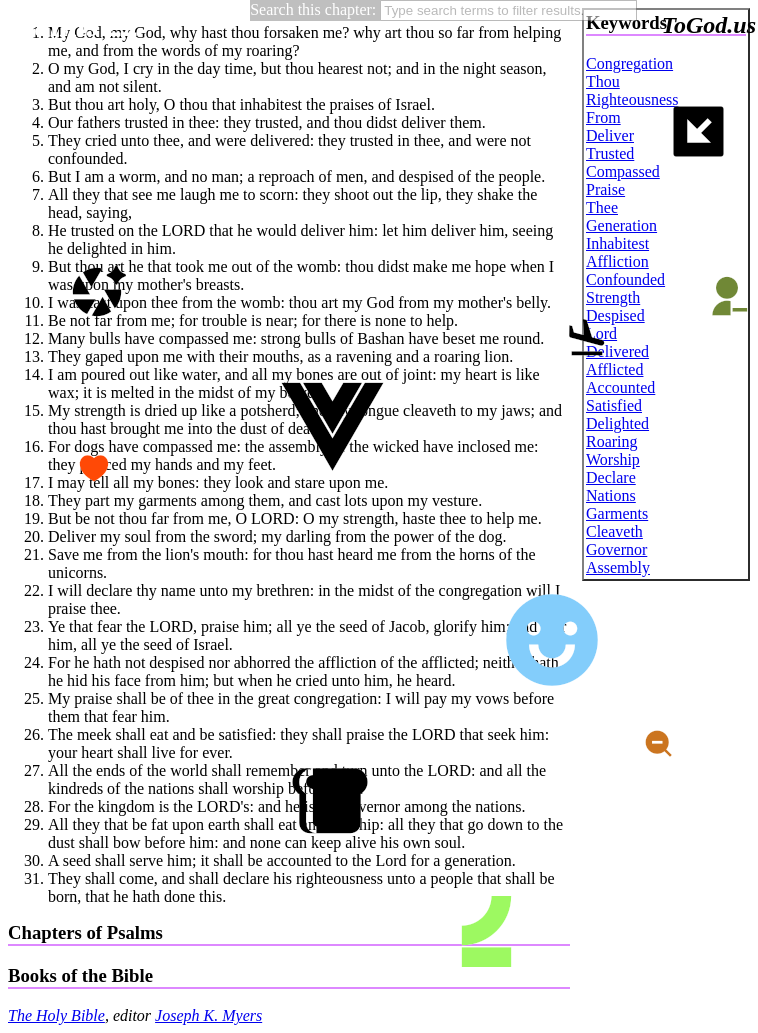  Describe the element at coordinates (486, 931) in the screenshot. I see `embark studios logo` at that location.